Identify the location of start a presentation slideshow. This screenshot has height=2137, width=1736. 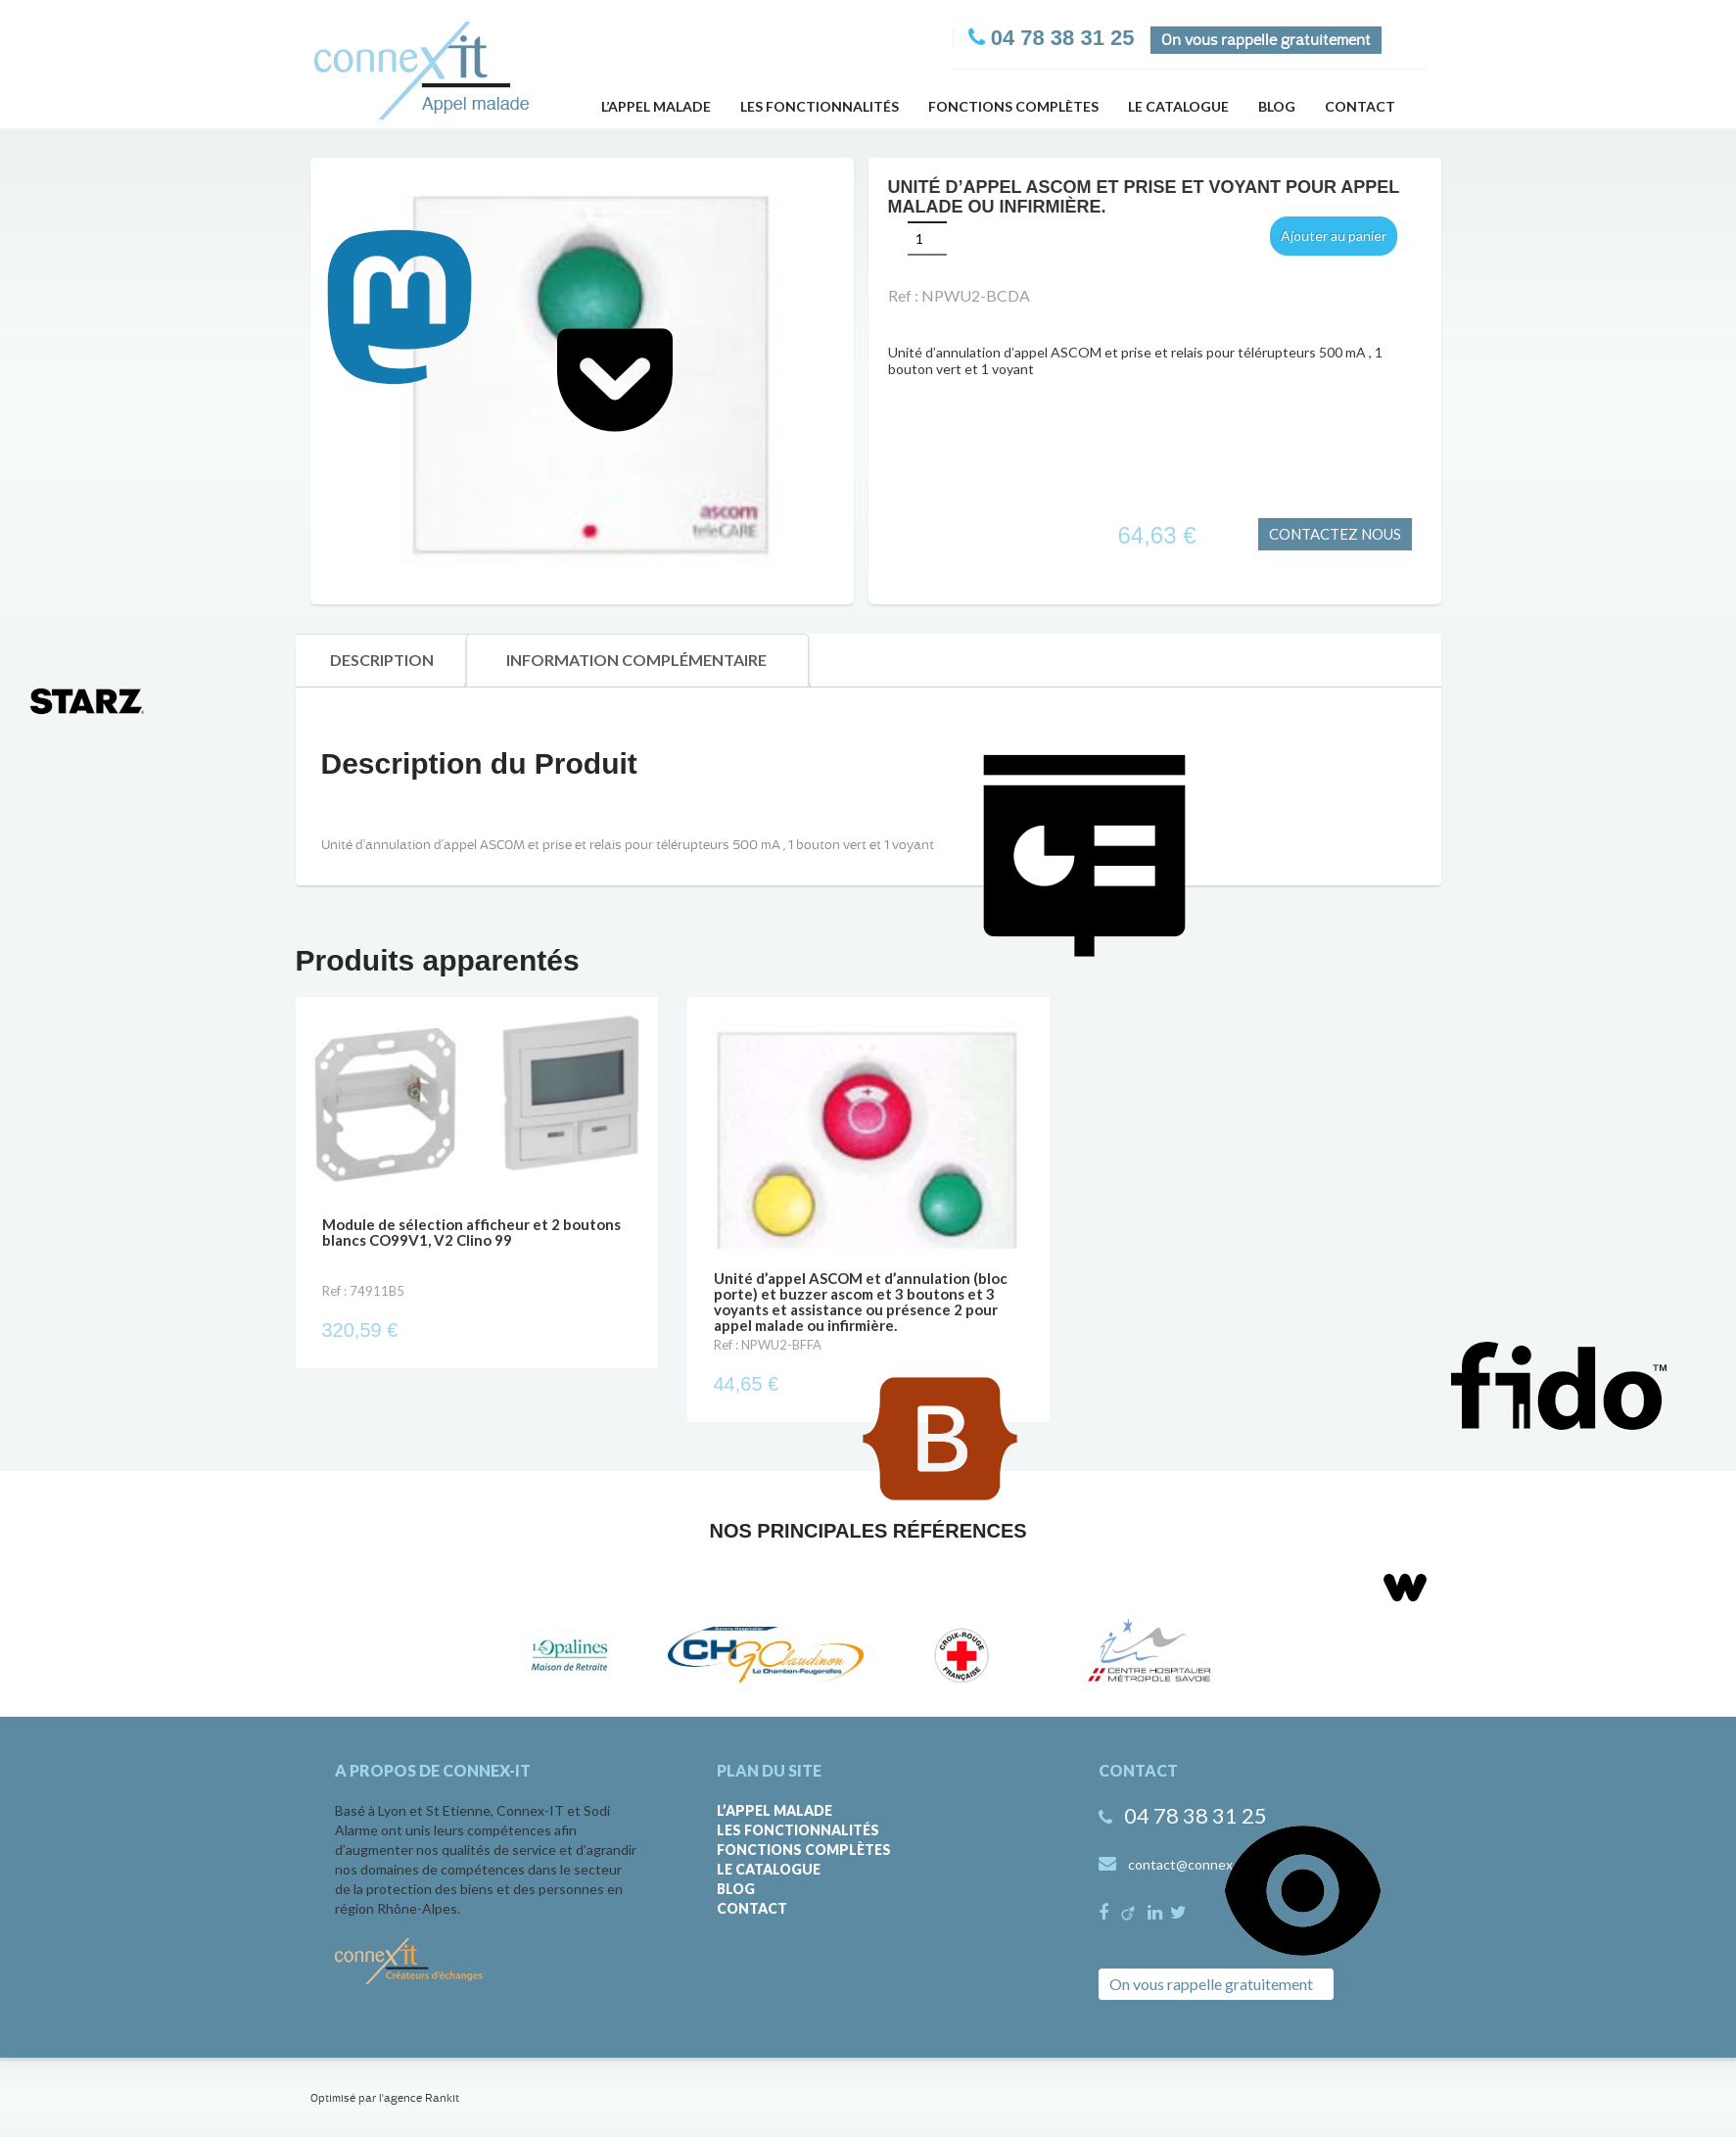
(1084, 845).